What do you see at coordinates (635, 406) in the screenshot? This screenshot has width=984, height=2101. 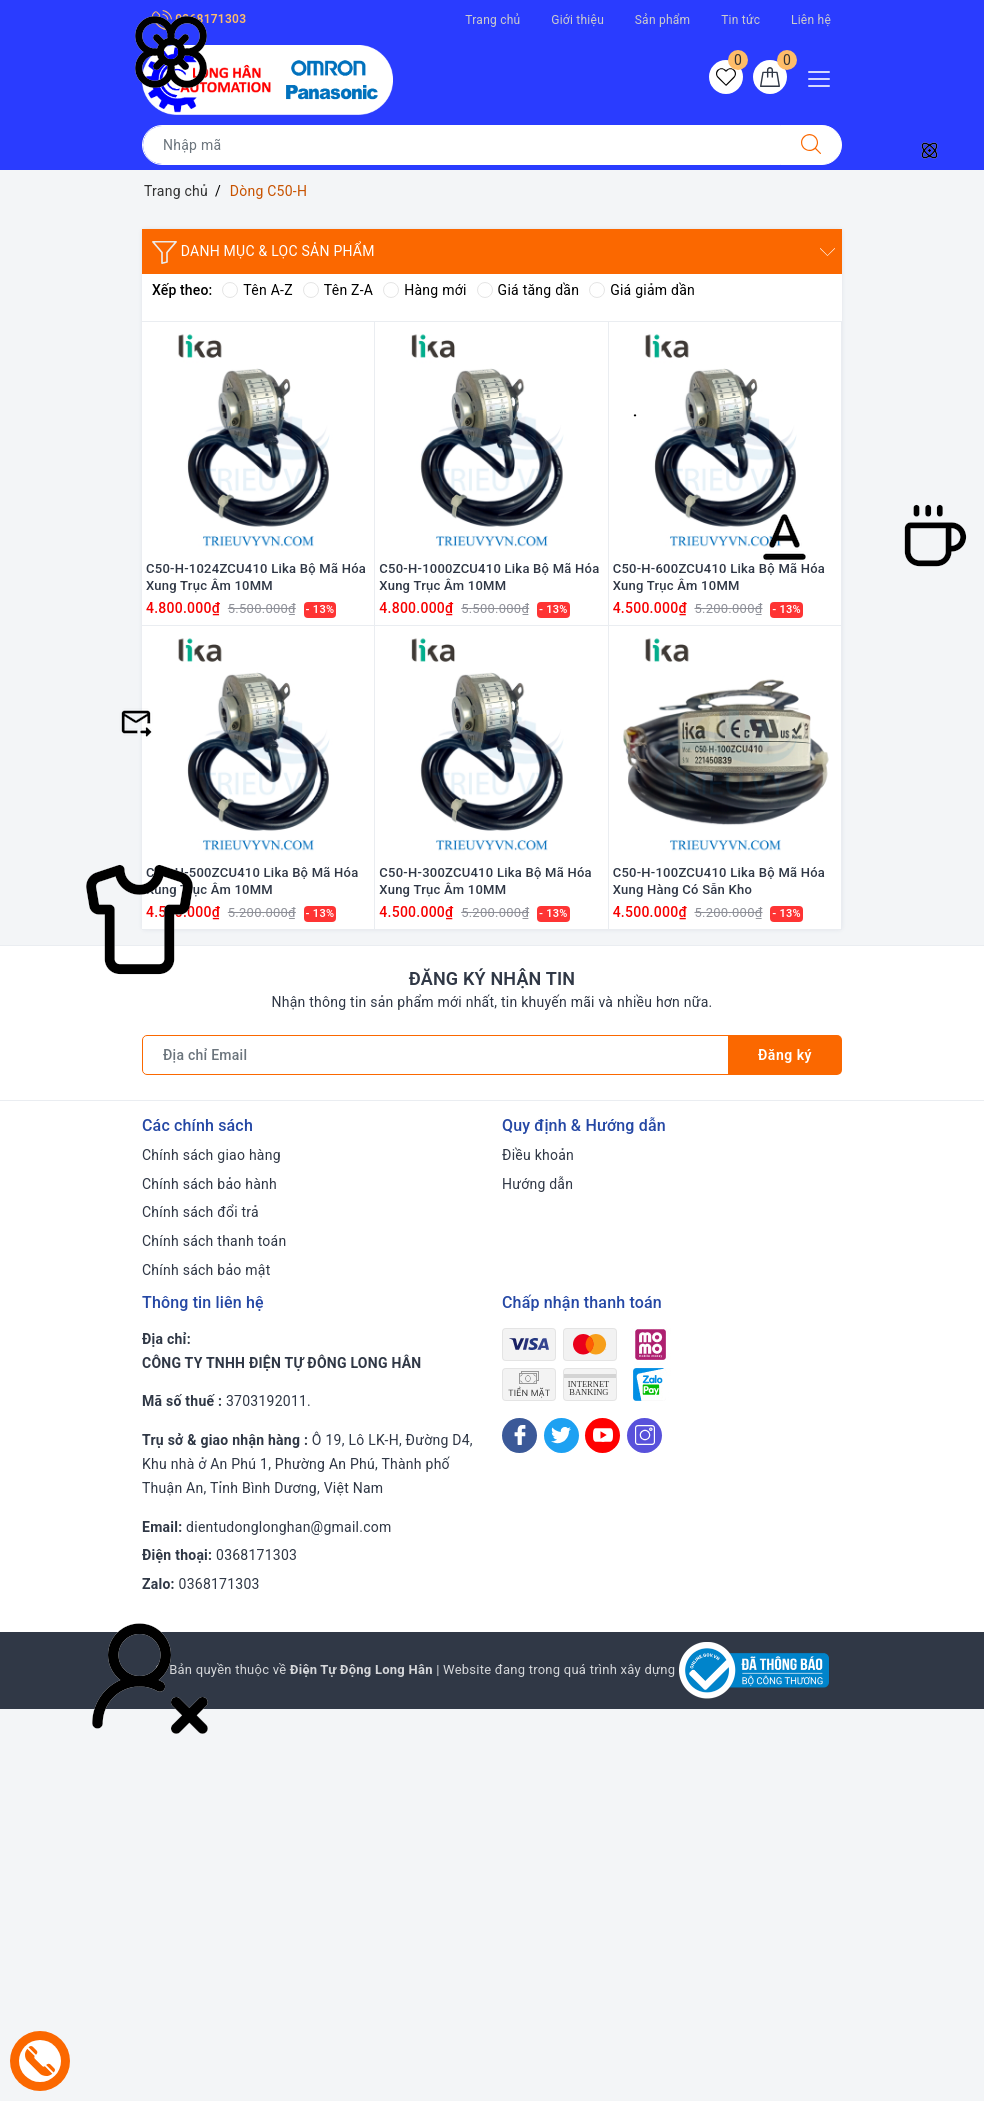 I see `no wifi signal available` at bounding box center [635, 406].